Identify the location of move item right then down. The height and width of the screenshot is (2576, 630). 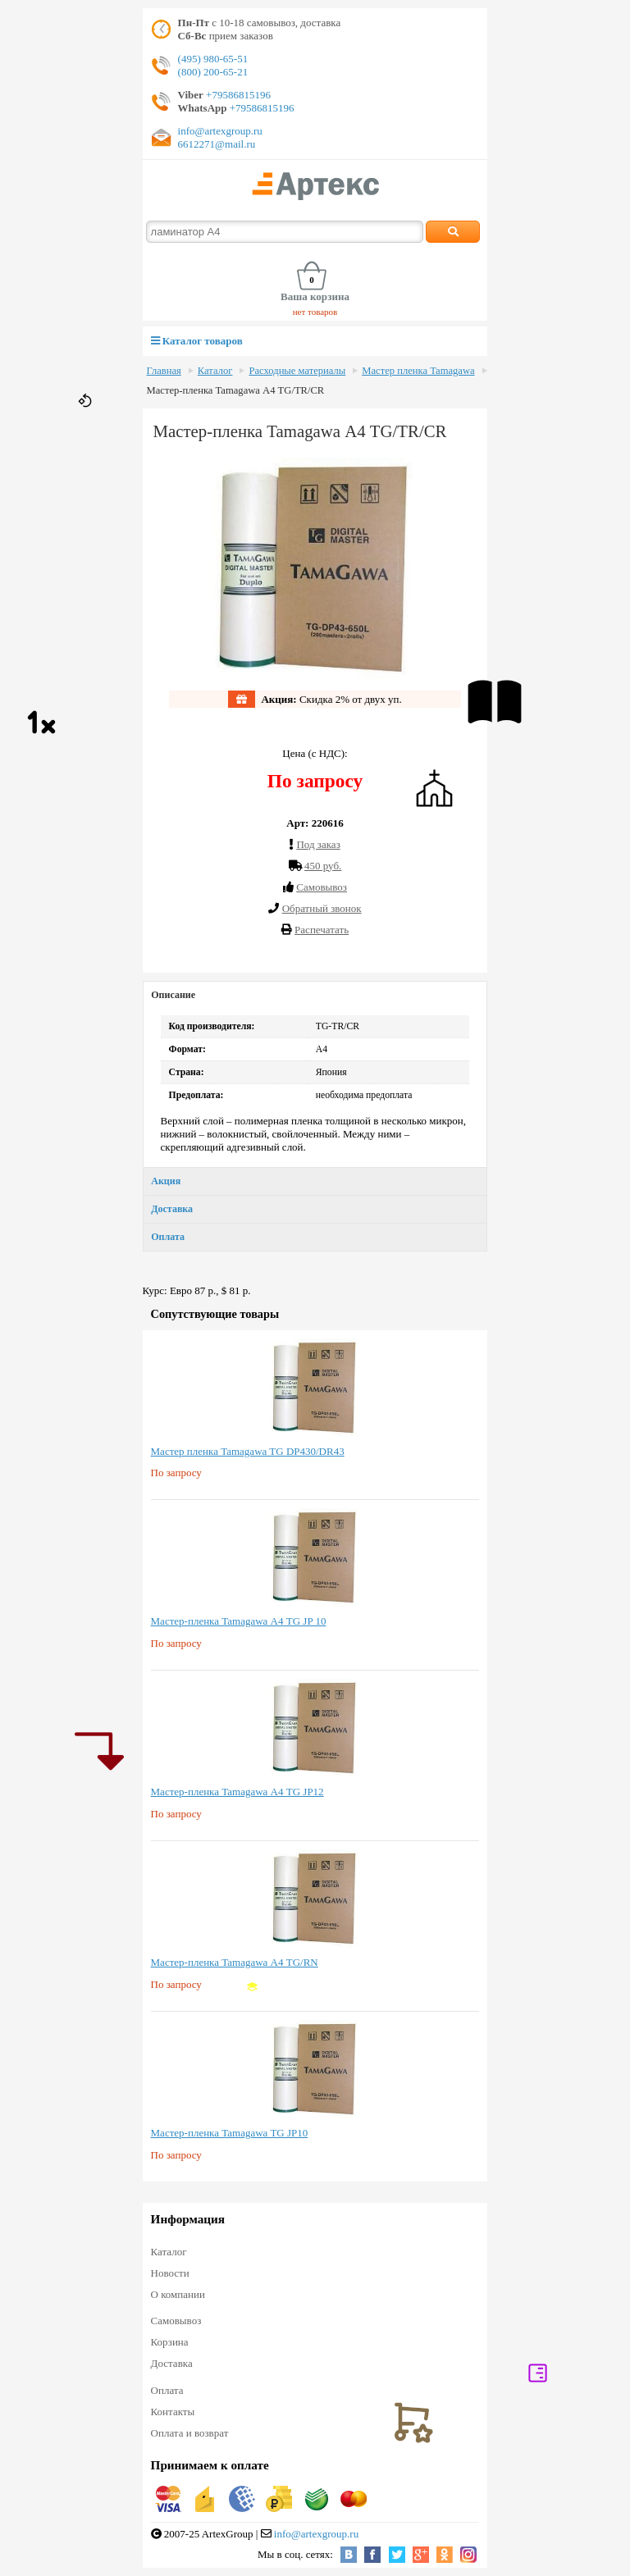
(99, 1749).